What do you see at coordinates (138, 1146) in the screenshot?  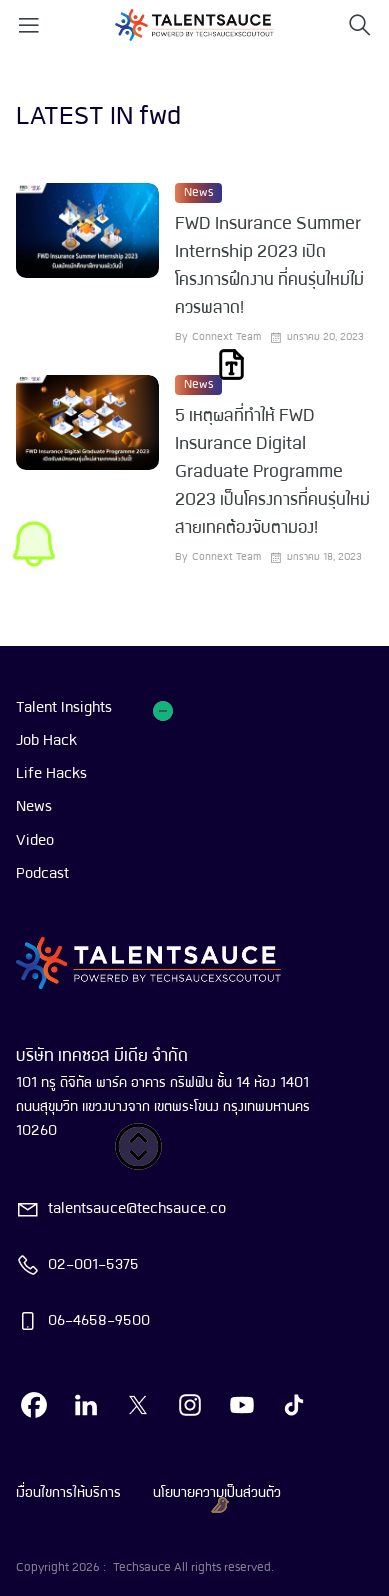 I see `expand or collapse a section` at bounding box center [138, 1146].